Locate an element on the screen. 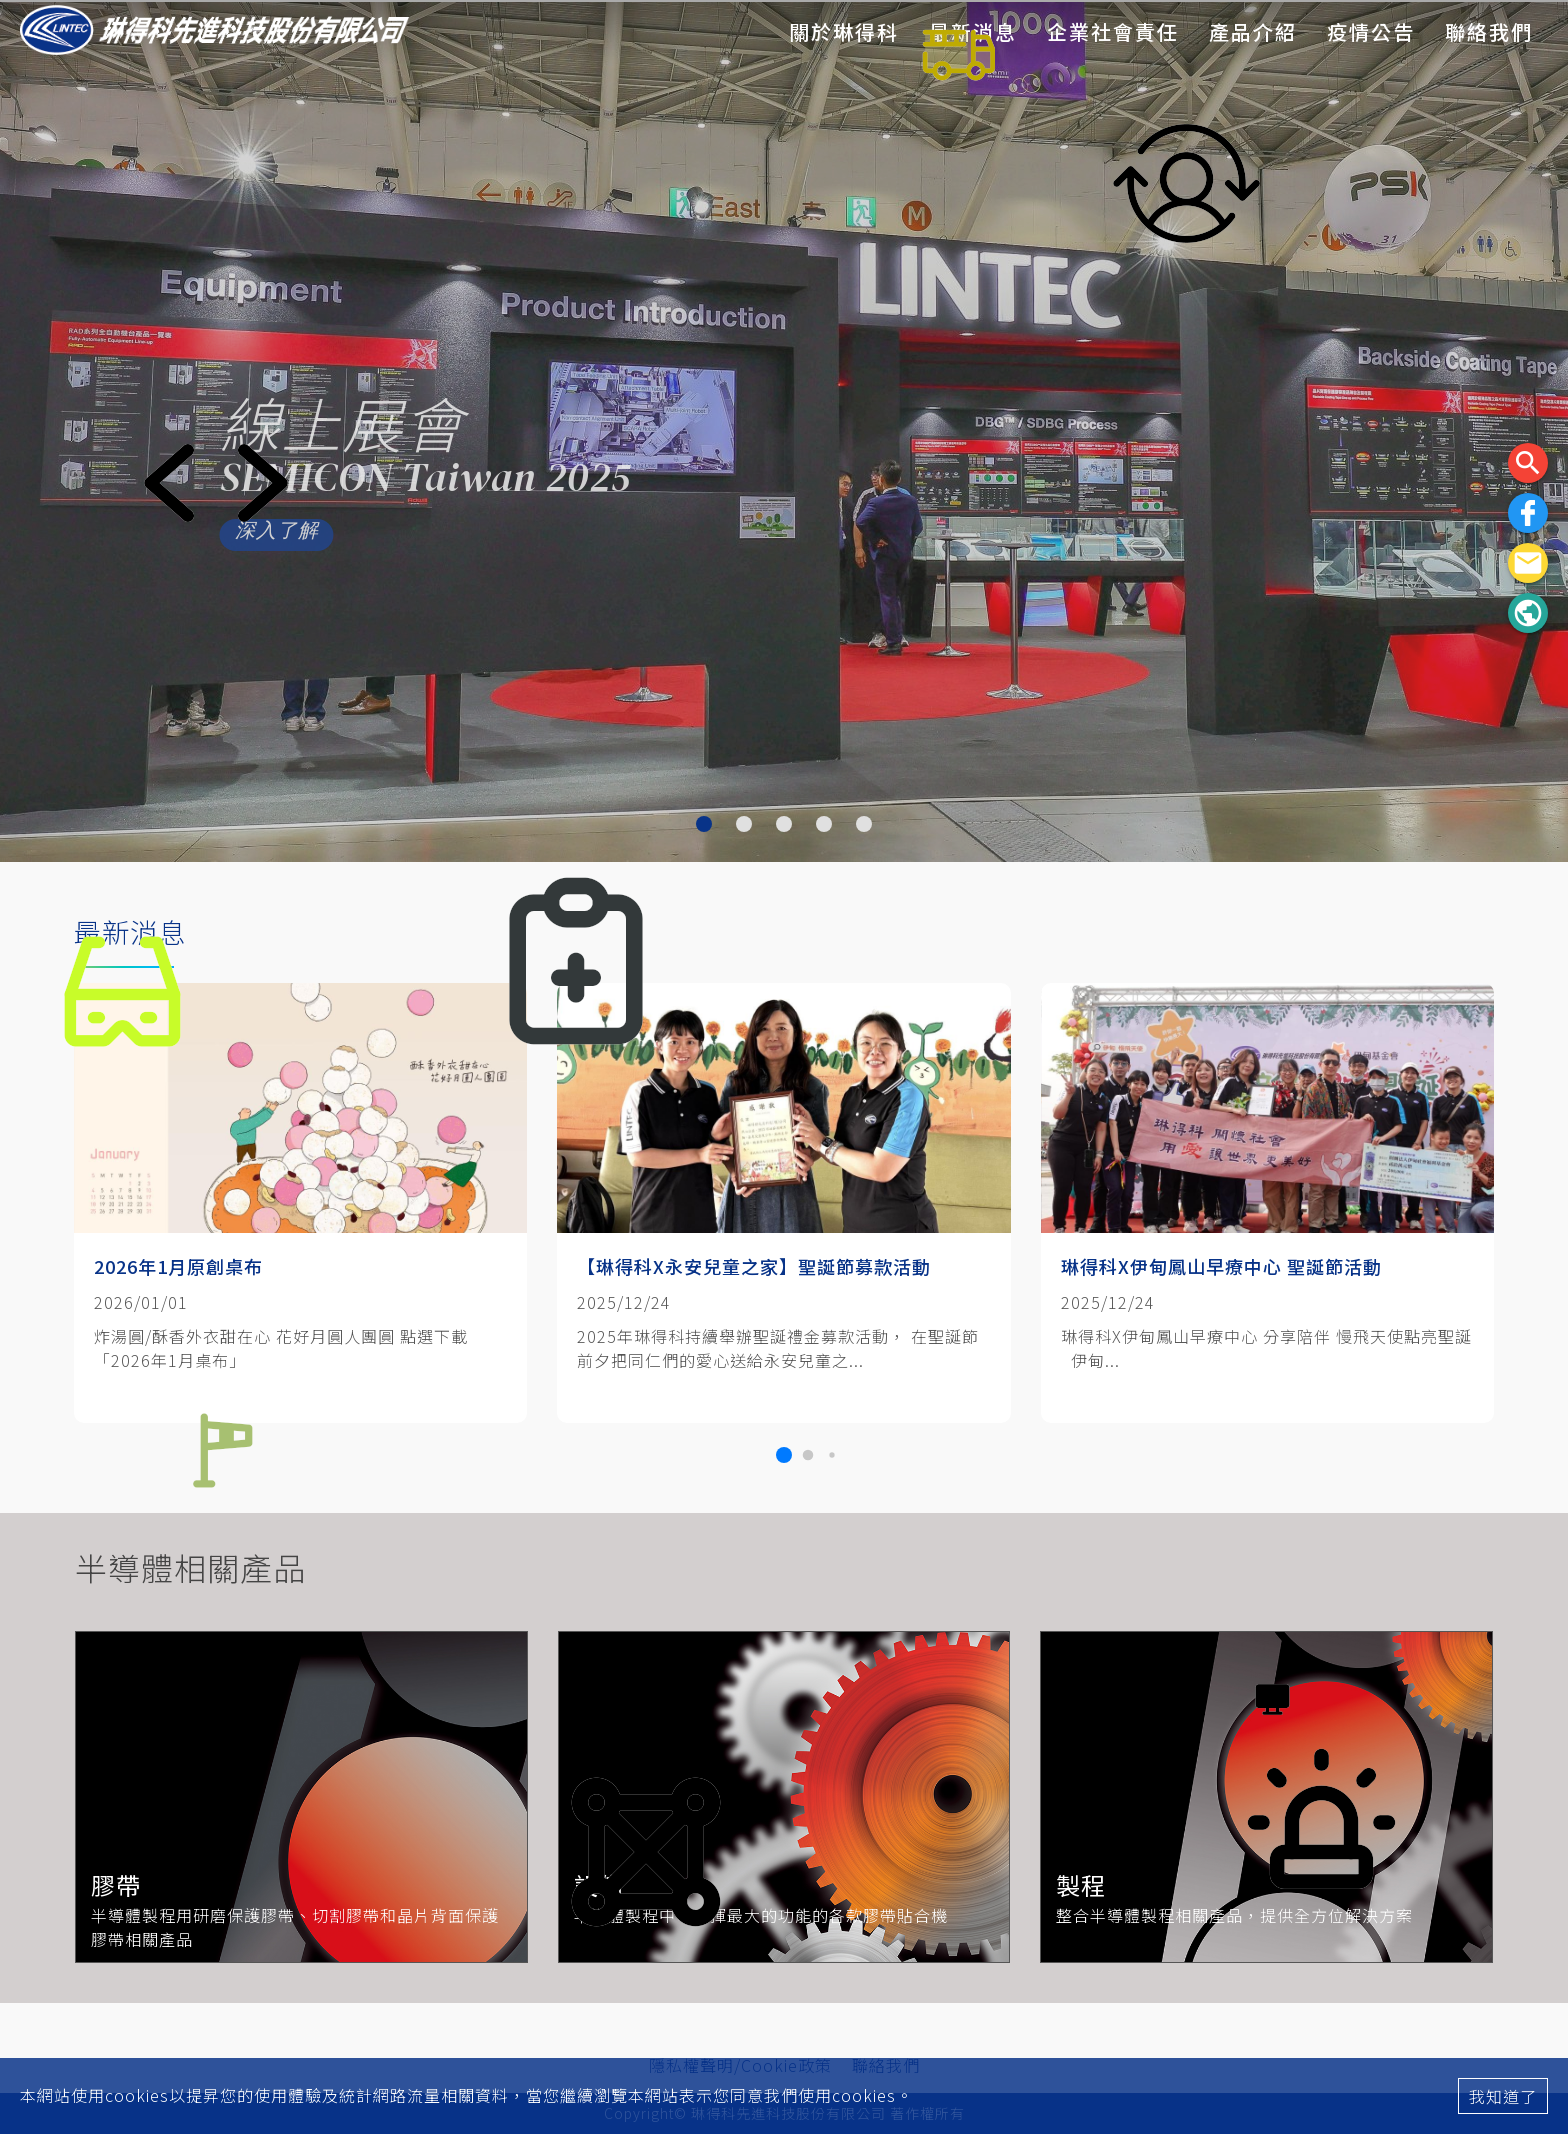 The height and width of the screenshot is (2134, 1568). view medical report or health records is located at coordinates (576, 961).